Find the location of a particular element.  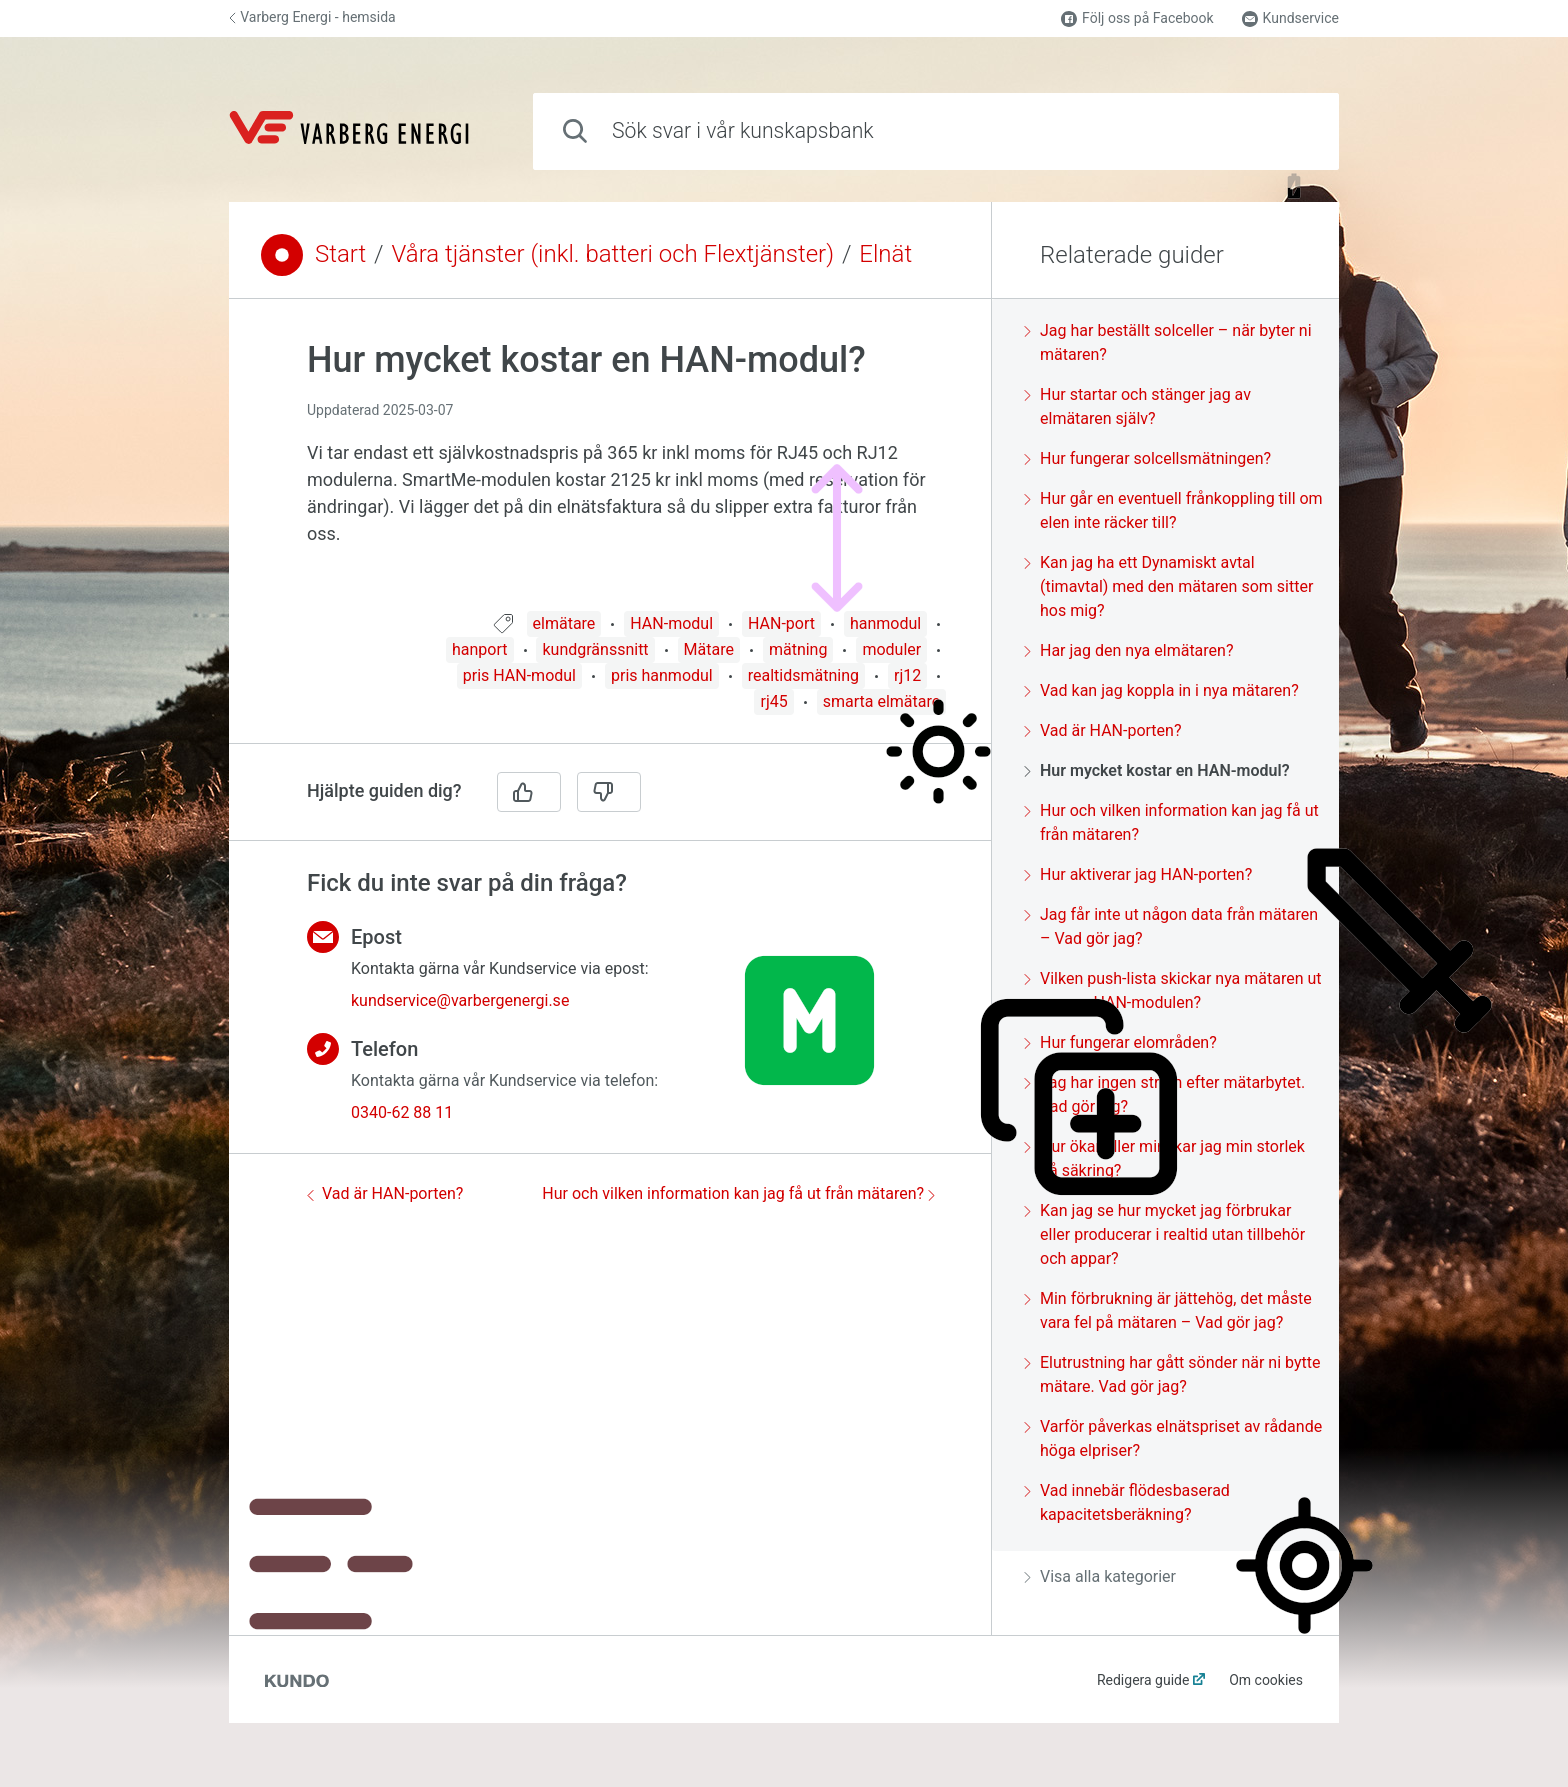

indicates medium size option is located at coordinates (809, 1020).